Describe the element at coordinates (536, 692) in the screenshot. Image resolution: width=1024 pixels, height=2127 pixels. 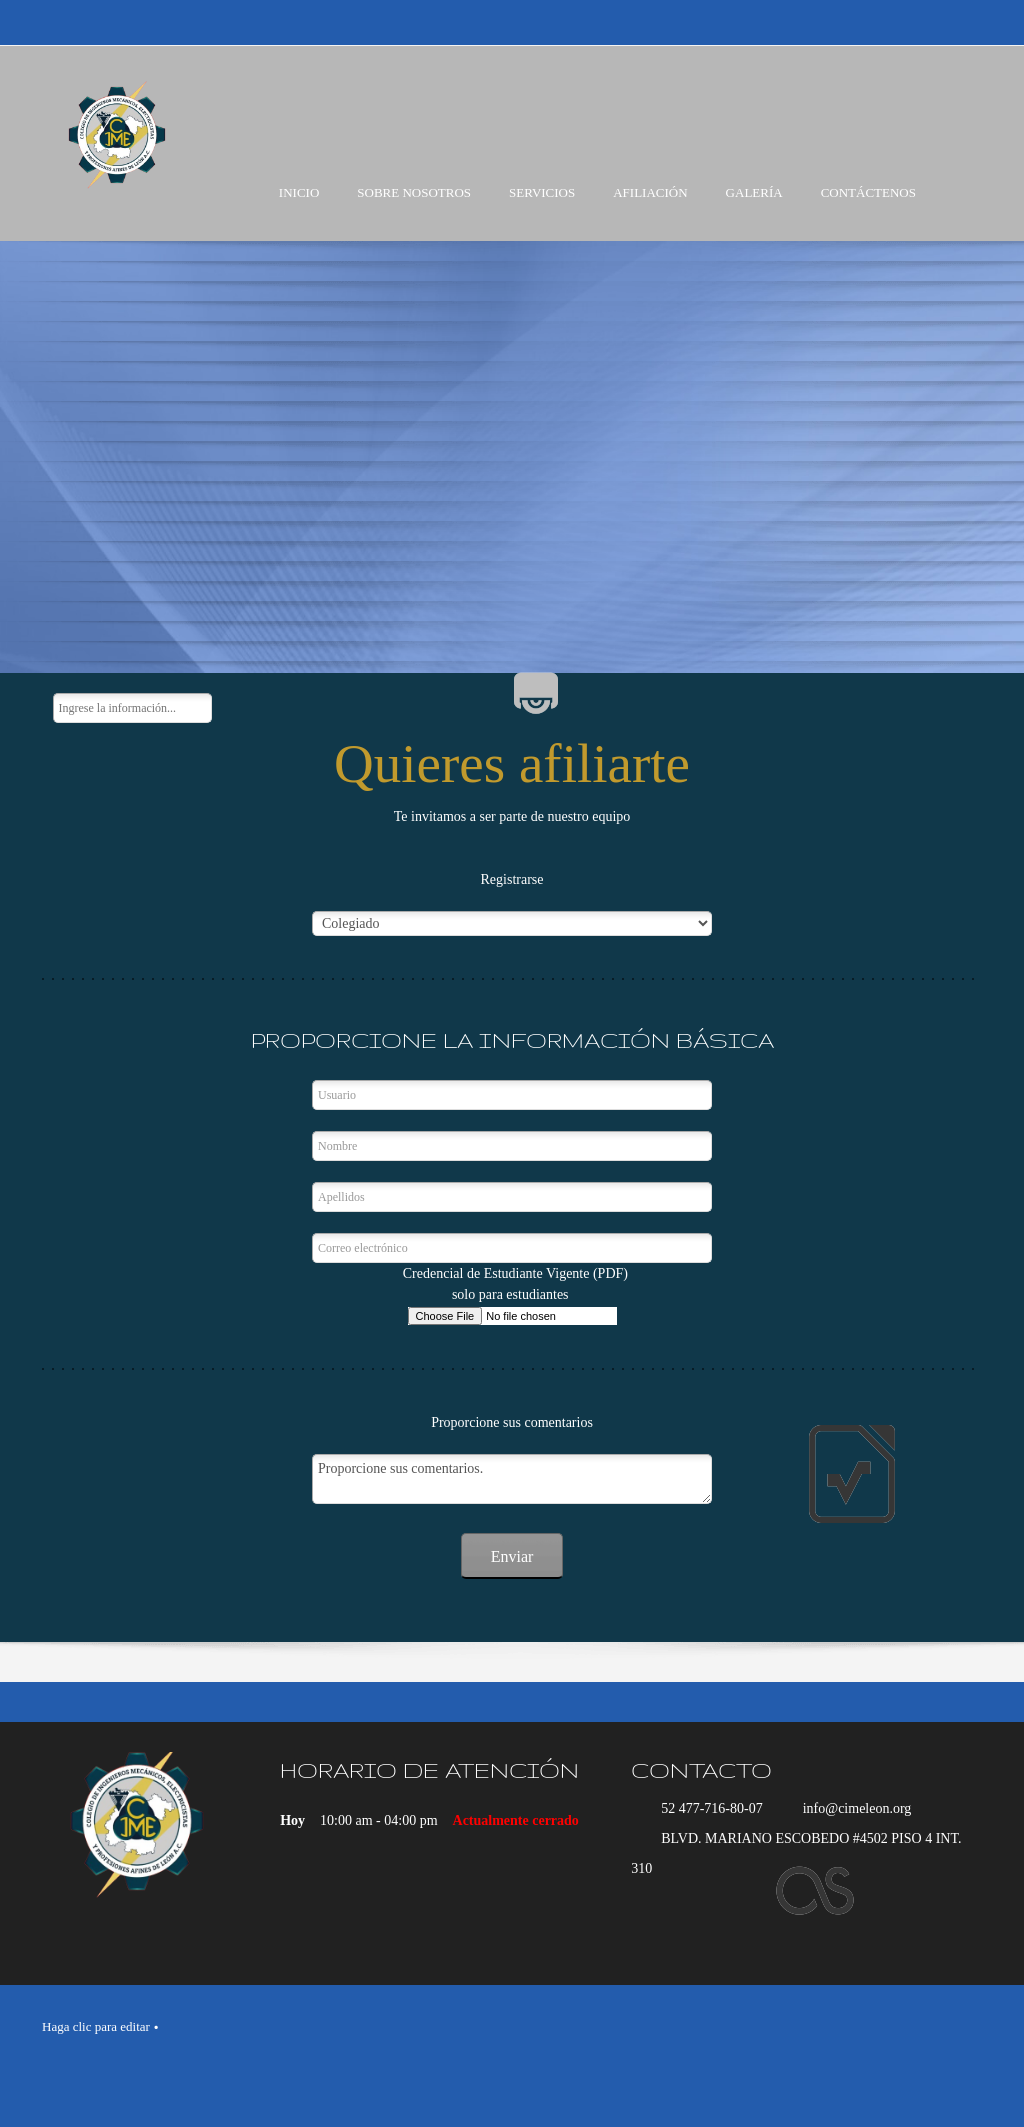
I see `access optical disc drive` at that location.